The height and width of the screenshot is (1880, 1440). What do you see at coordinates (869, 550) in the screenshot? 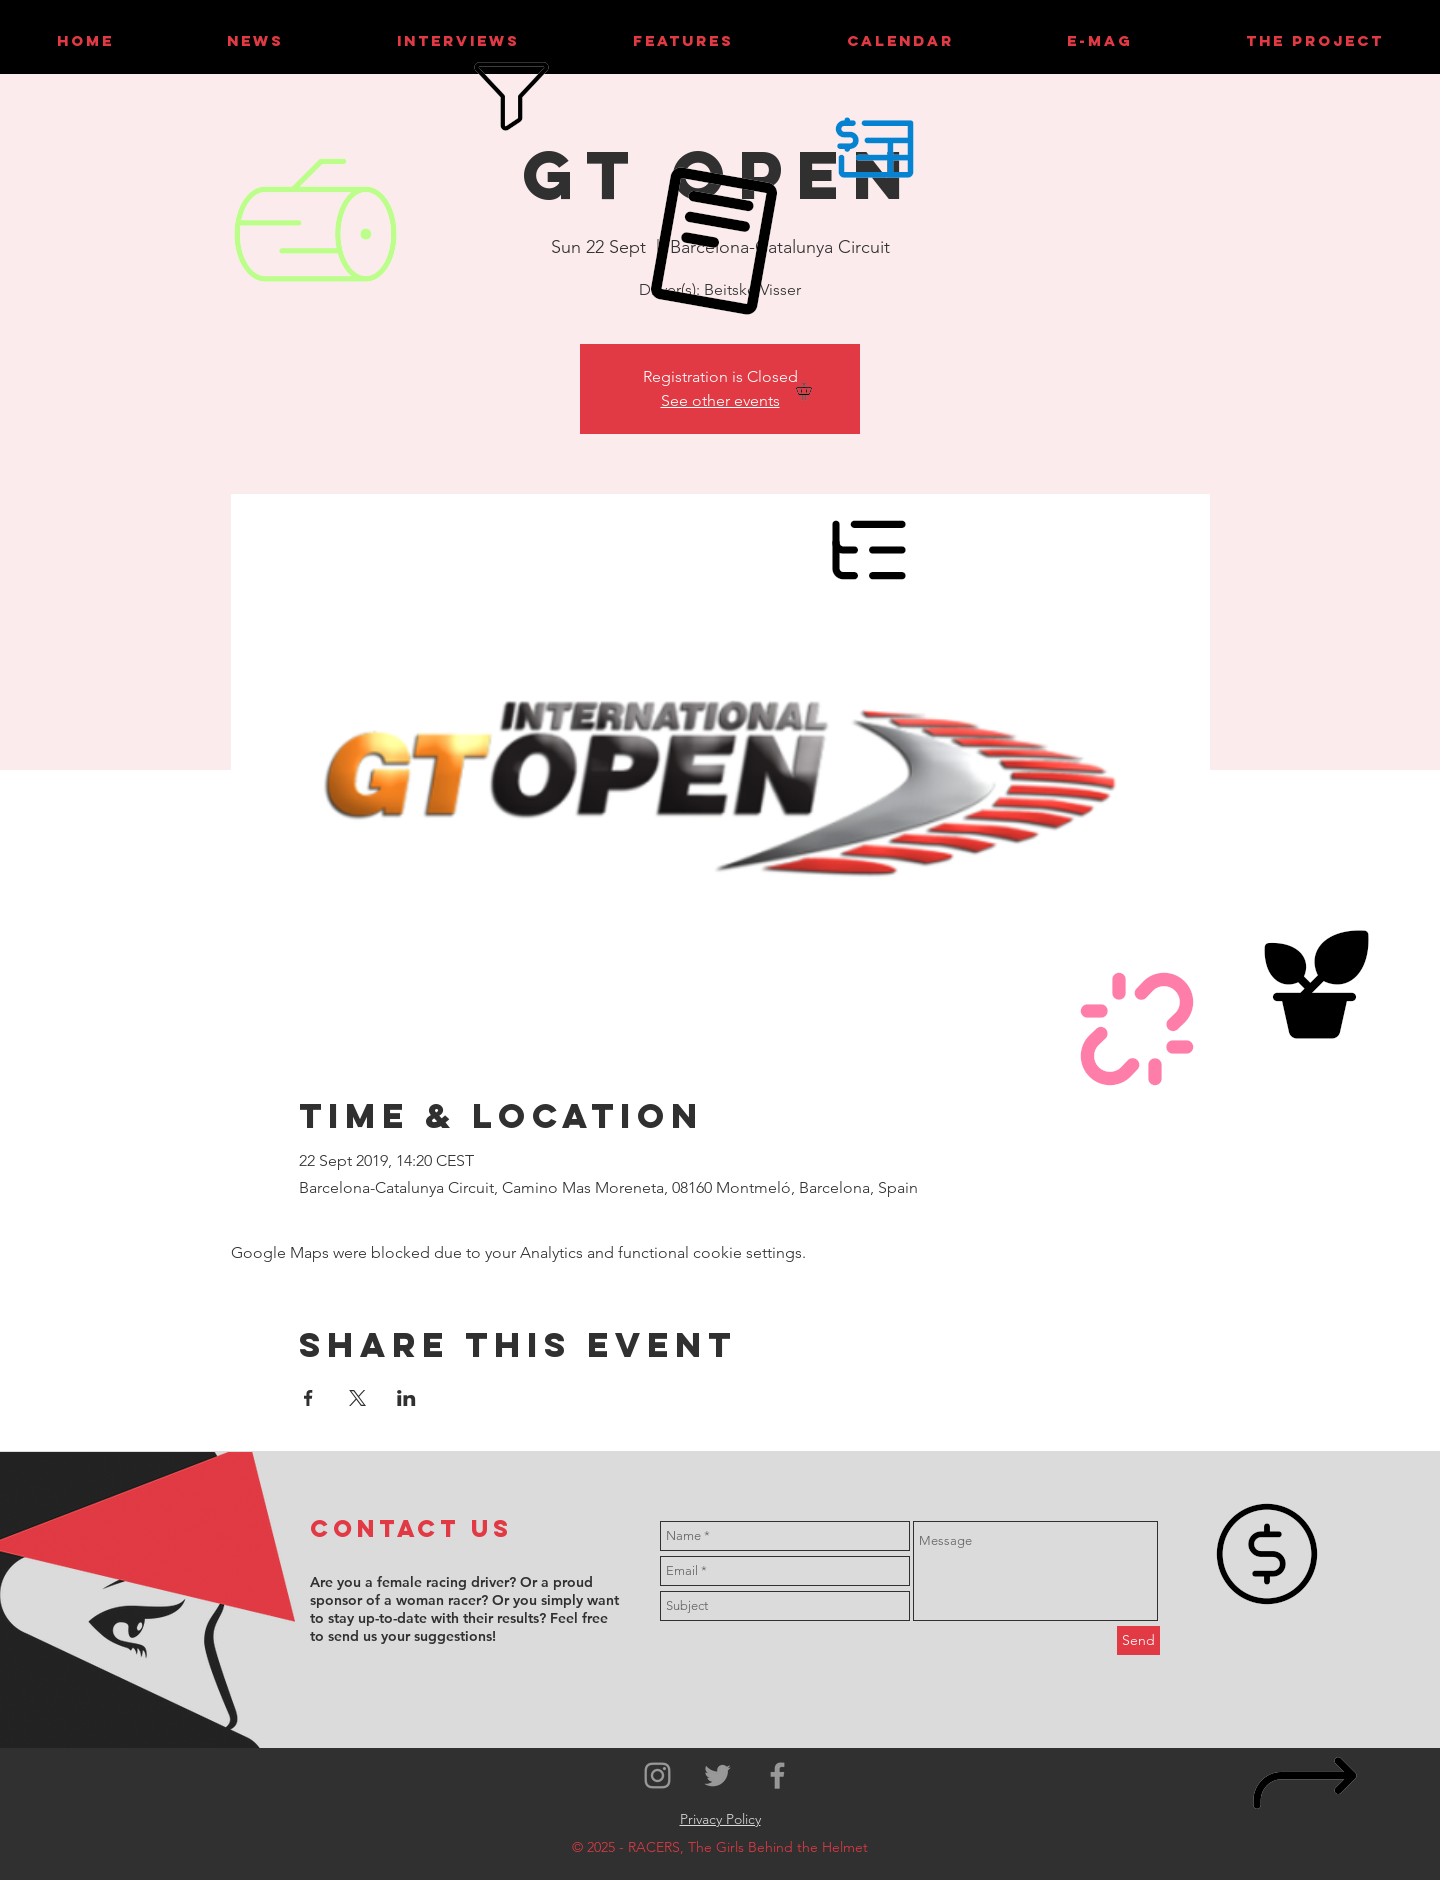
I see `view hierarchical list or nested items` at bounding box center [869, 550].